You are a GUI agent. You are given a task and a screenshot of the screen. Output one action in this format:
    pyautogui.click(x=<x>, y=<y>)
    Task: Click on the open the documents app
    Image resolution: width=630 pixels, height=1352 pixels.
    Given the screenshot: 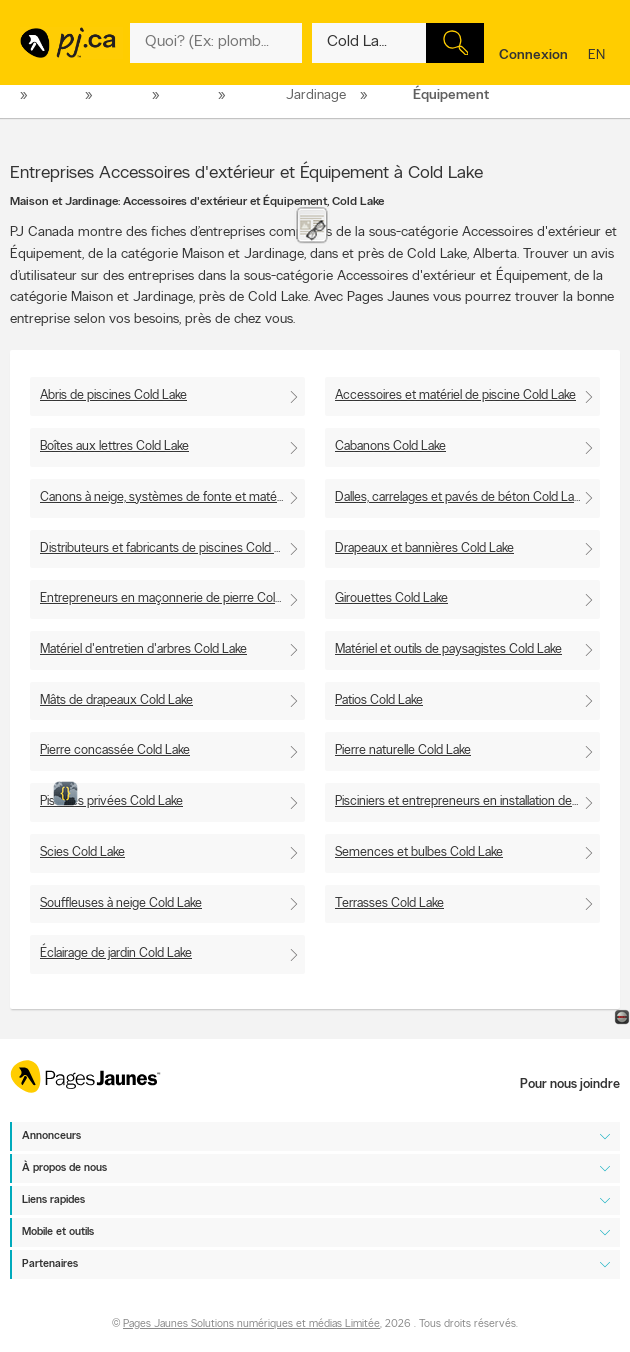 What is the action you would take?
    pyautogui.click(x=312, y=225)
    